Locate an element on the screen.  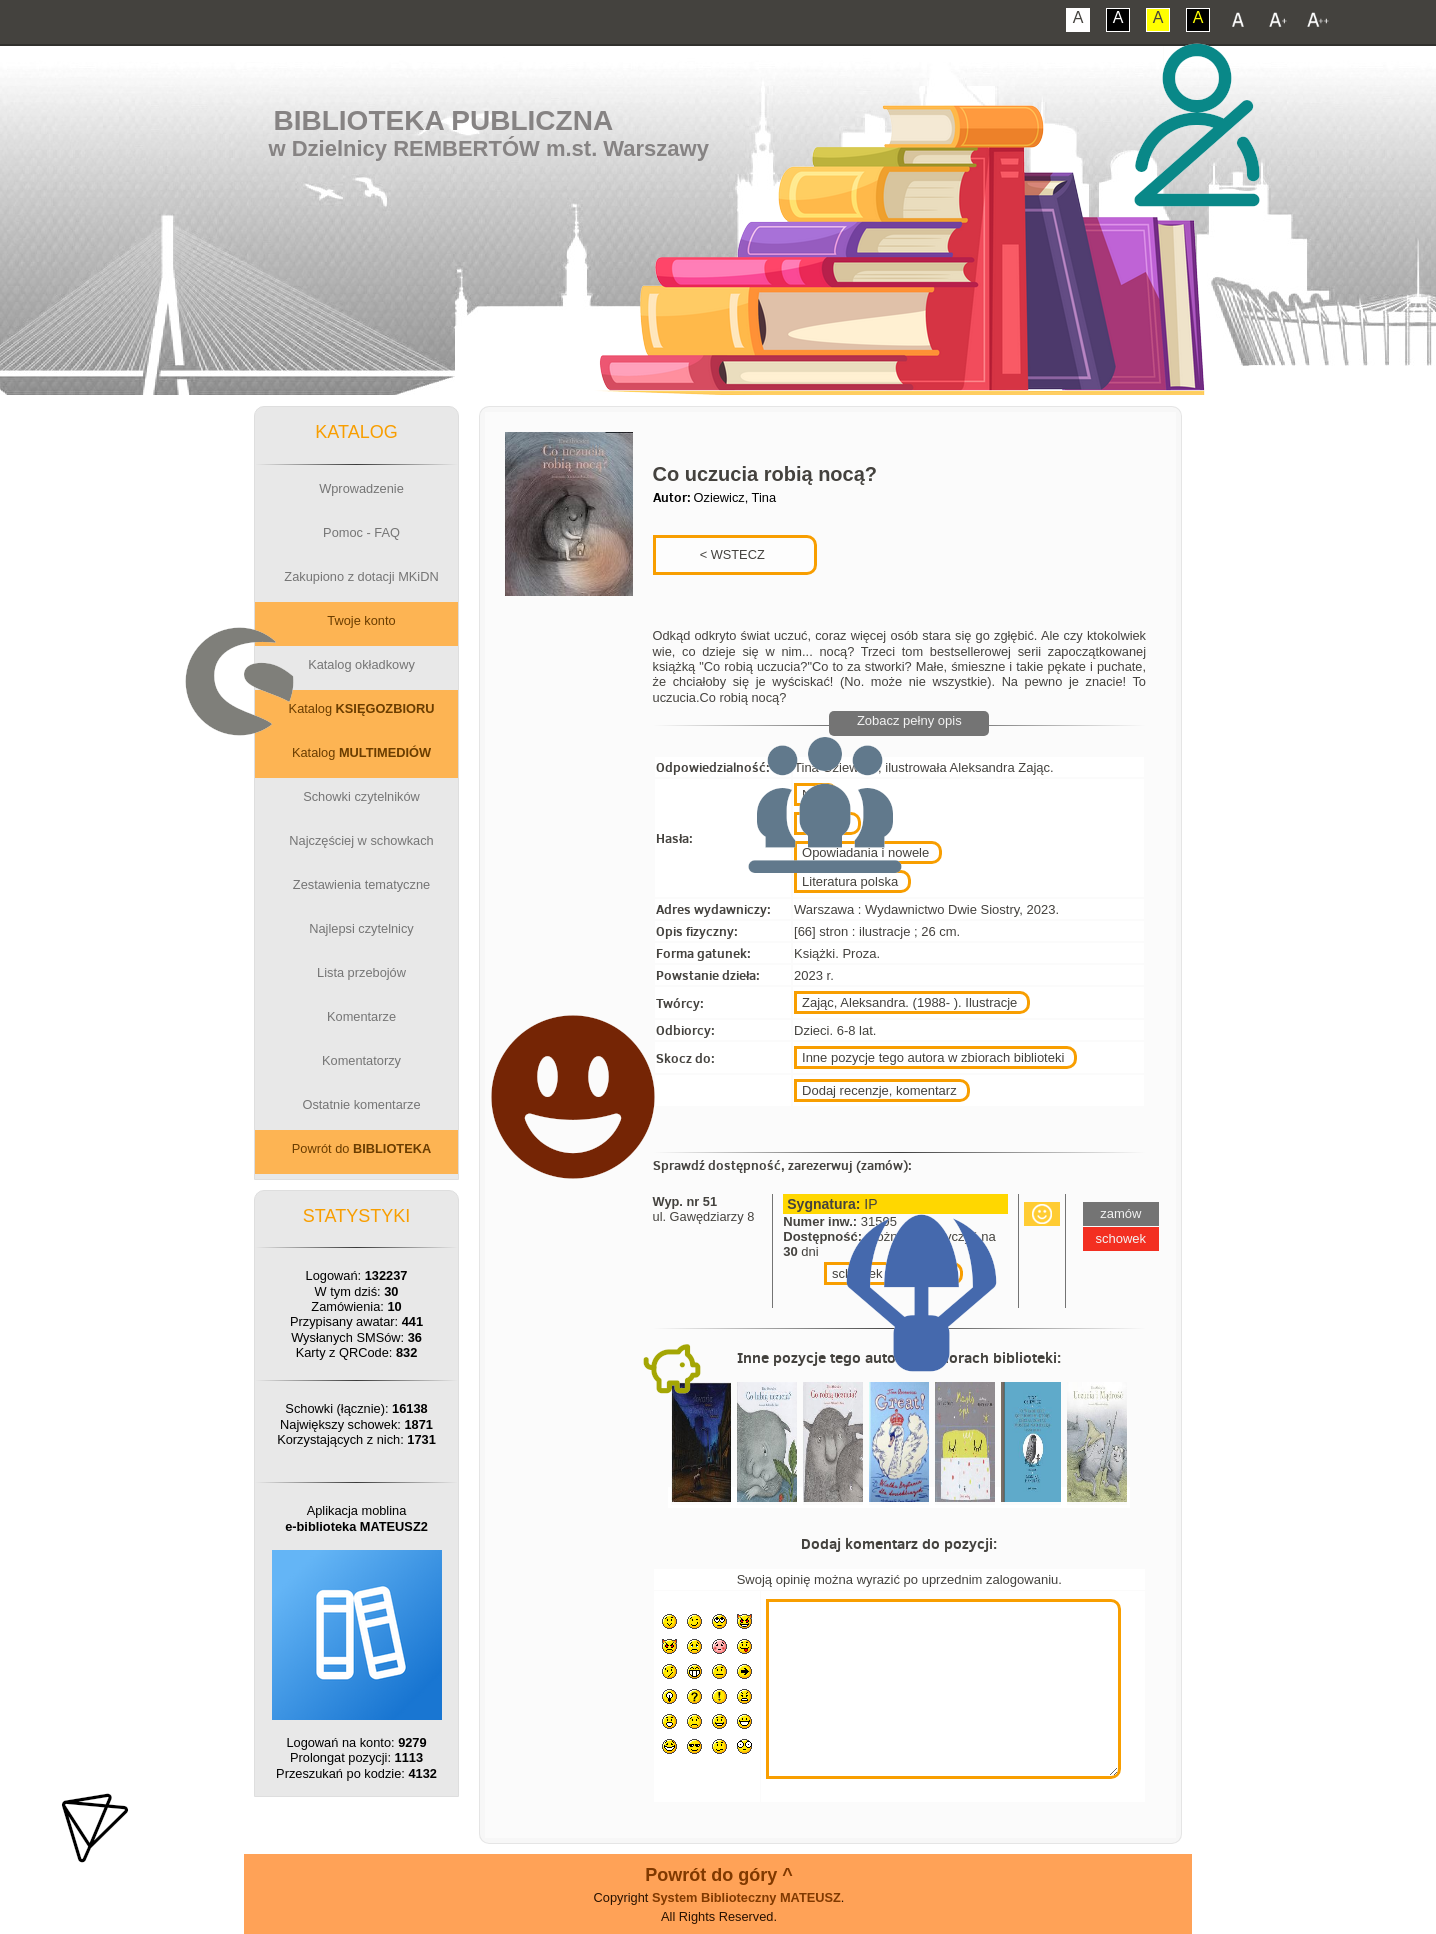
pushed app logo is located at coordinates (95, 1828).